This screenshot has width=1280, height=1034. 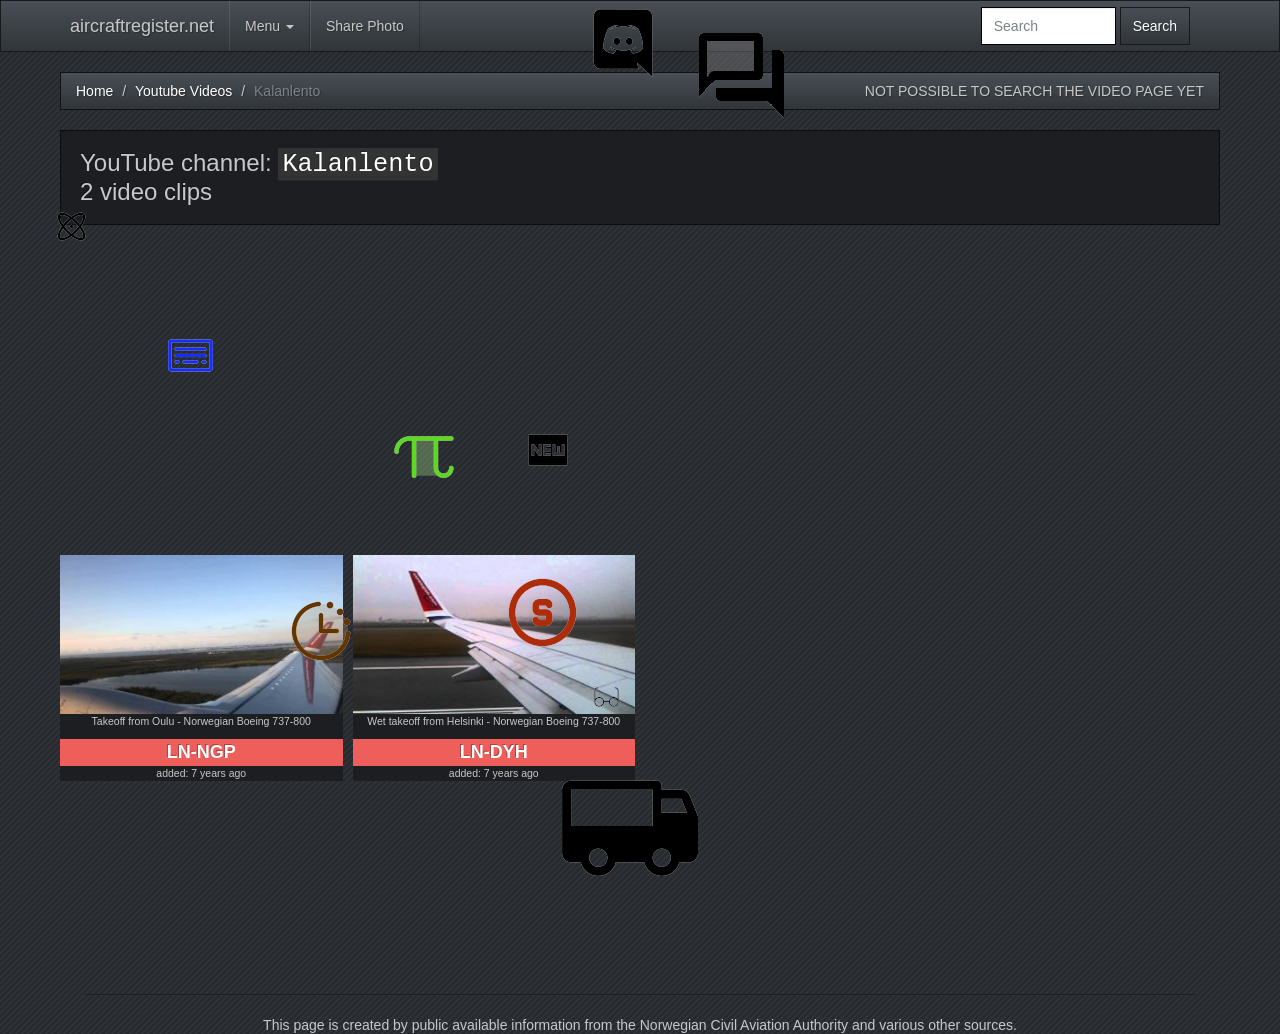 I want to click on open on-screen keyboard, so click(x=190, y=355).